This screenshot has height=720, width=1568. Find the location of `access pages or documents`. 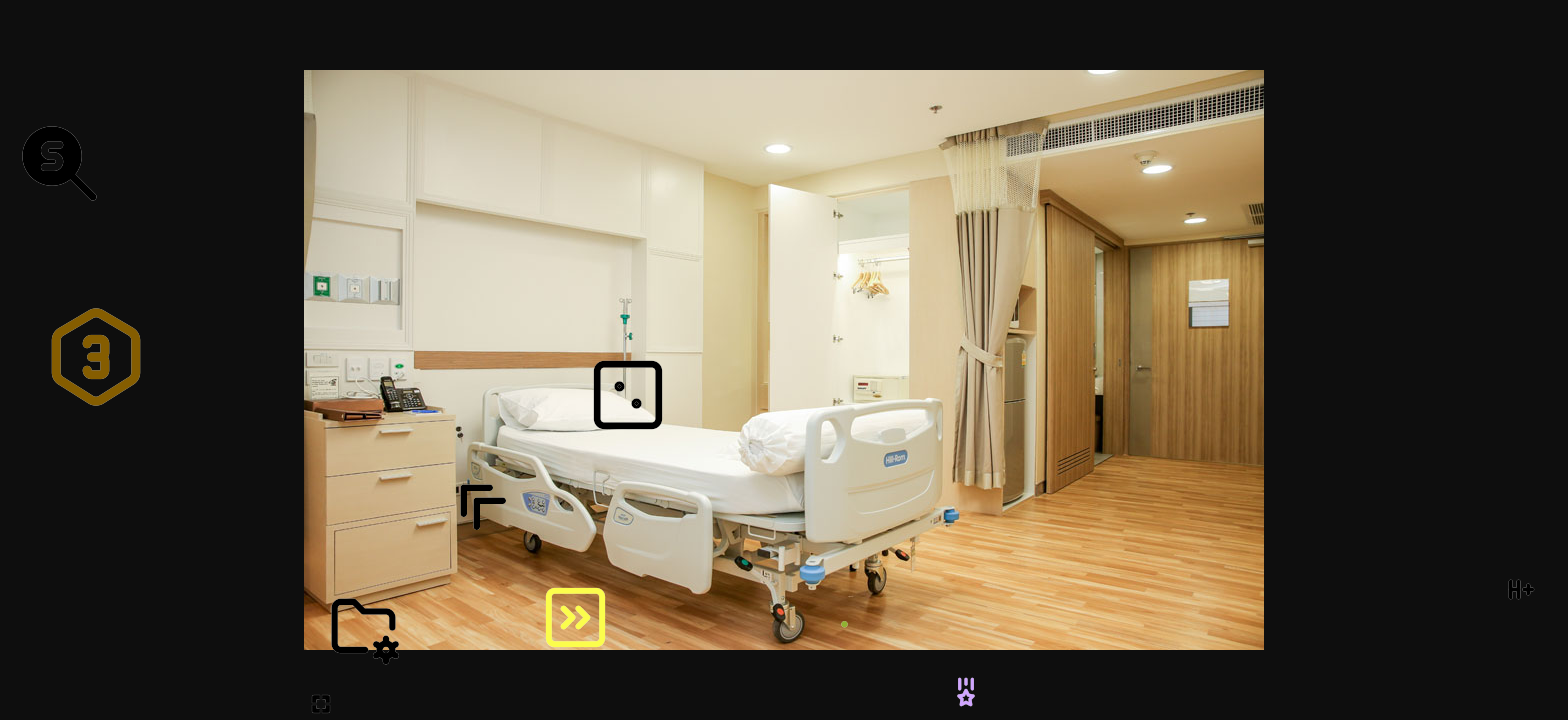

access pages or documents is located at coordinates (321, 704).